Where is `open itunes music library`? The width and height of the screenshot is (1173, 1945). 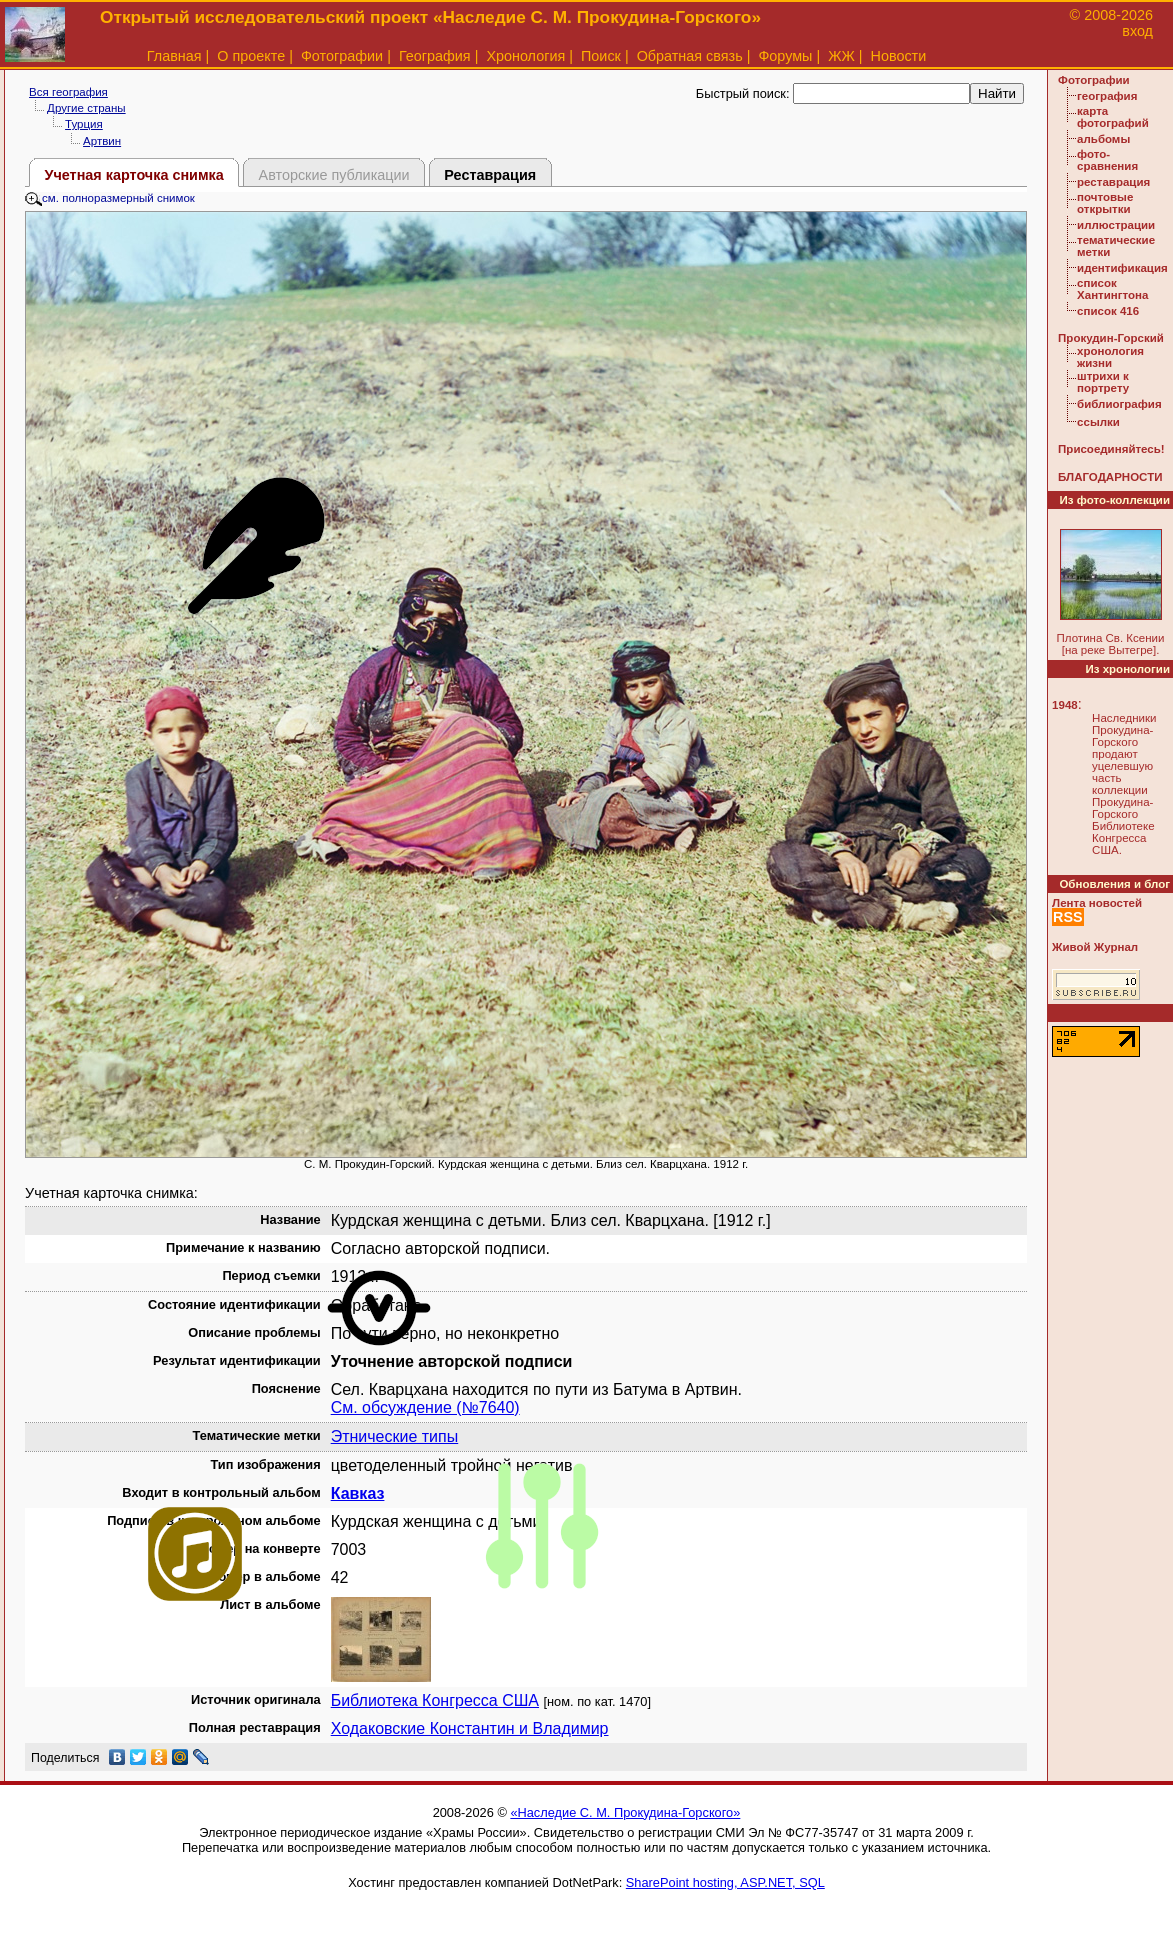 open itunes music library is located at coordinates (195, 1554).